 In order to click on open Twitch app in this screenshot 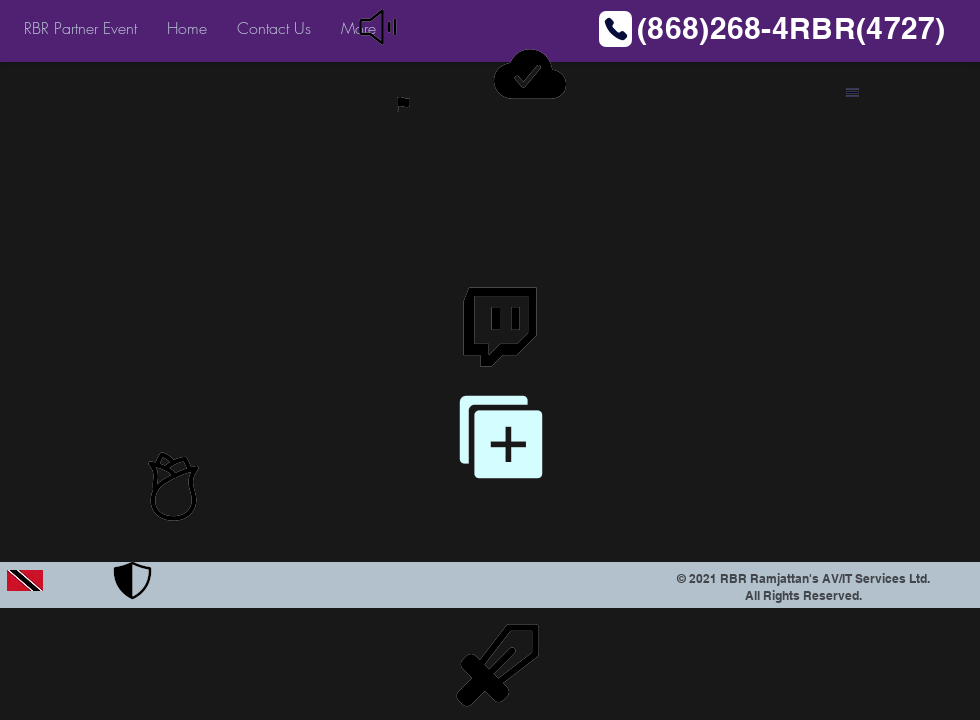, I will do `click(500, 327)`.